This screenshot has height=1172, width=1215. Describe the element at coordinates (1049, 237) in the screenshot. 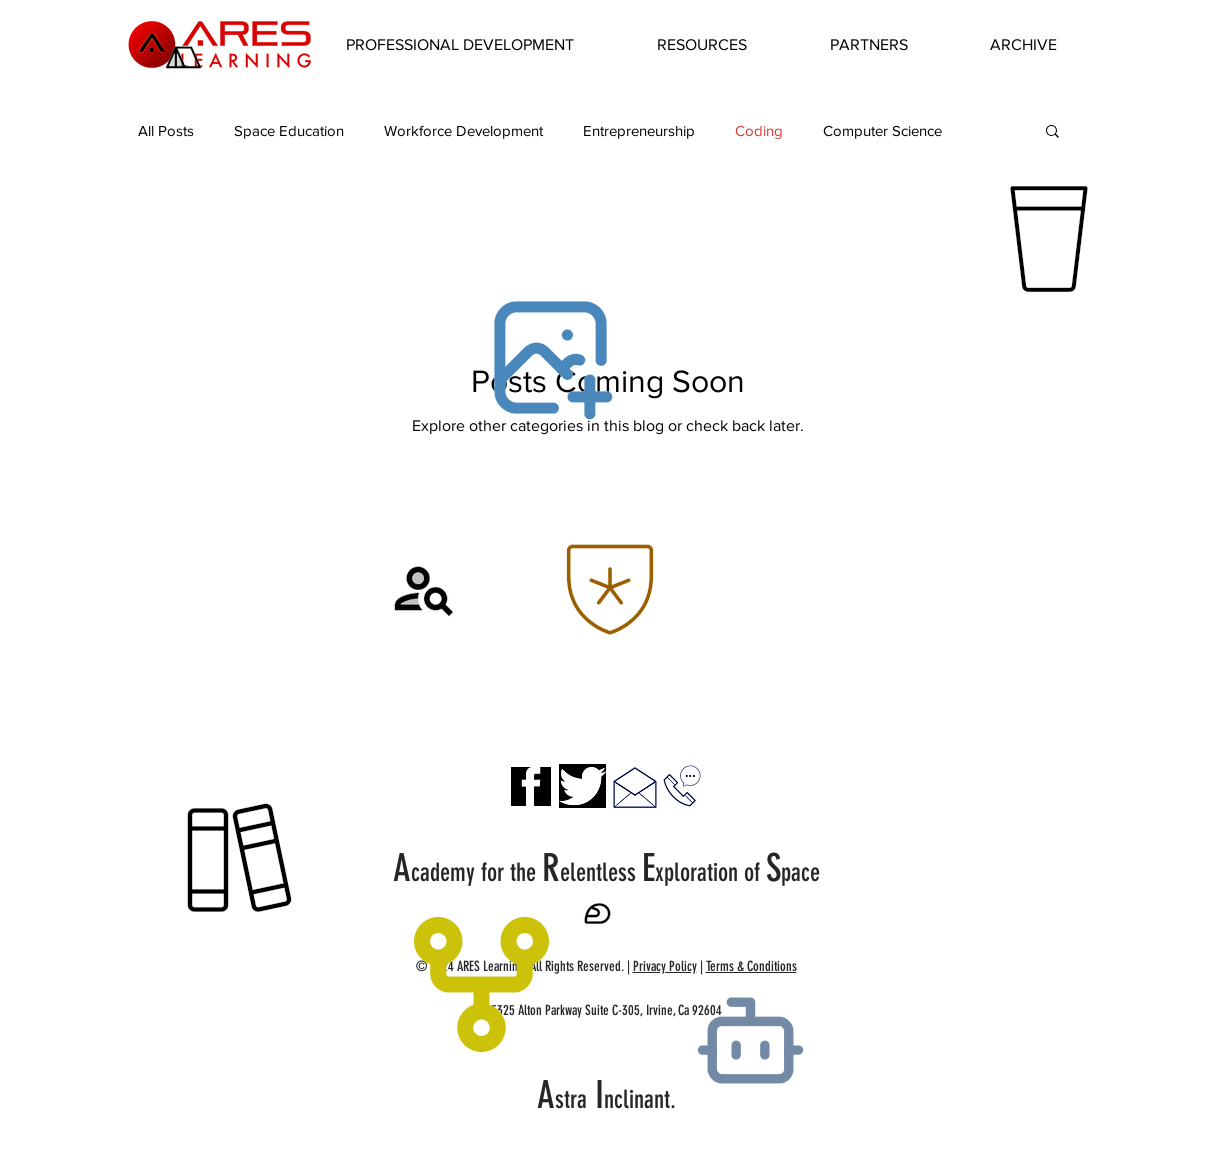

I see `view nearby bars or pubs` at that location.